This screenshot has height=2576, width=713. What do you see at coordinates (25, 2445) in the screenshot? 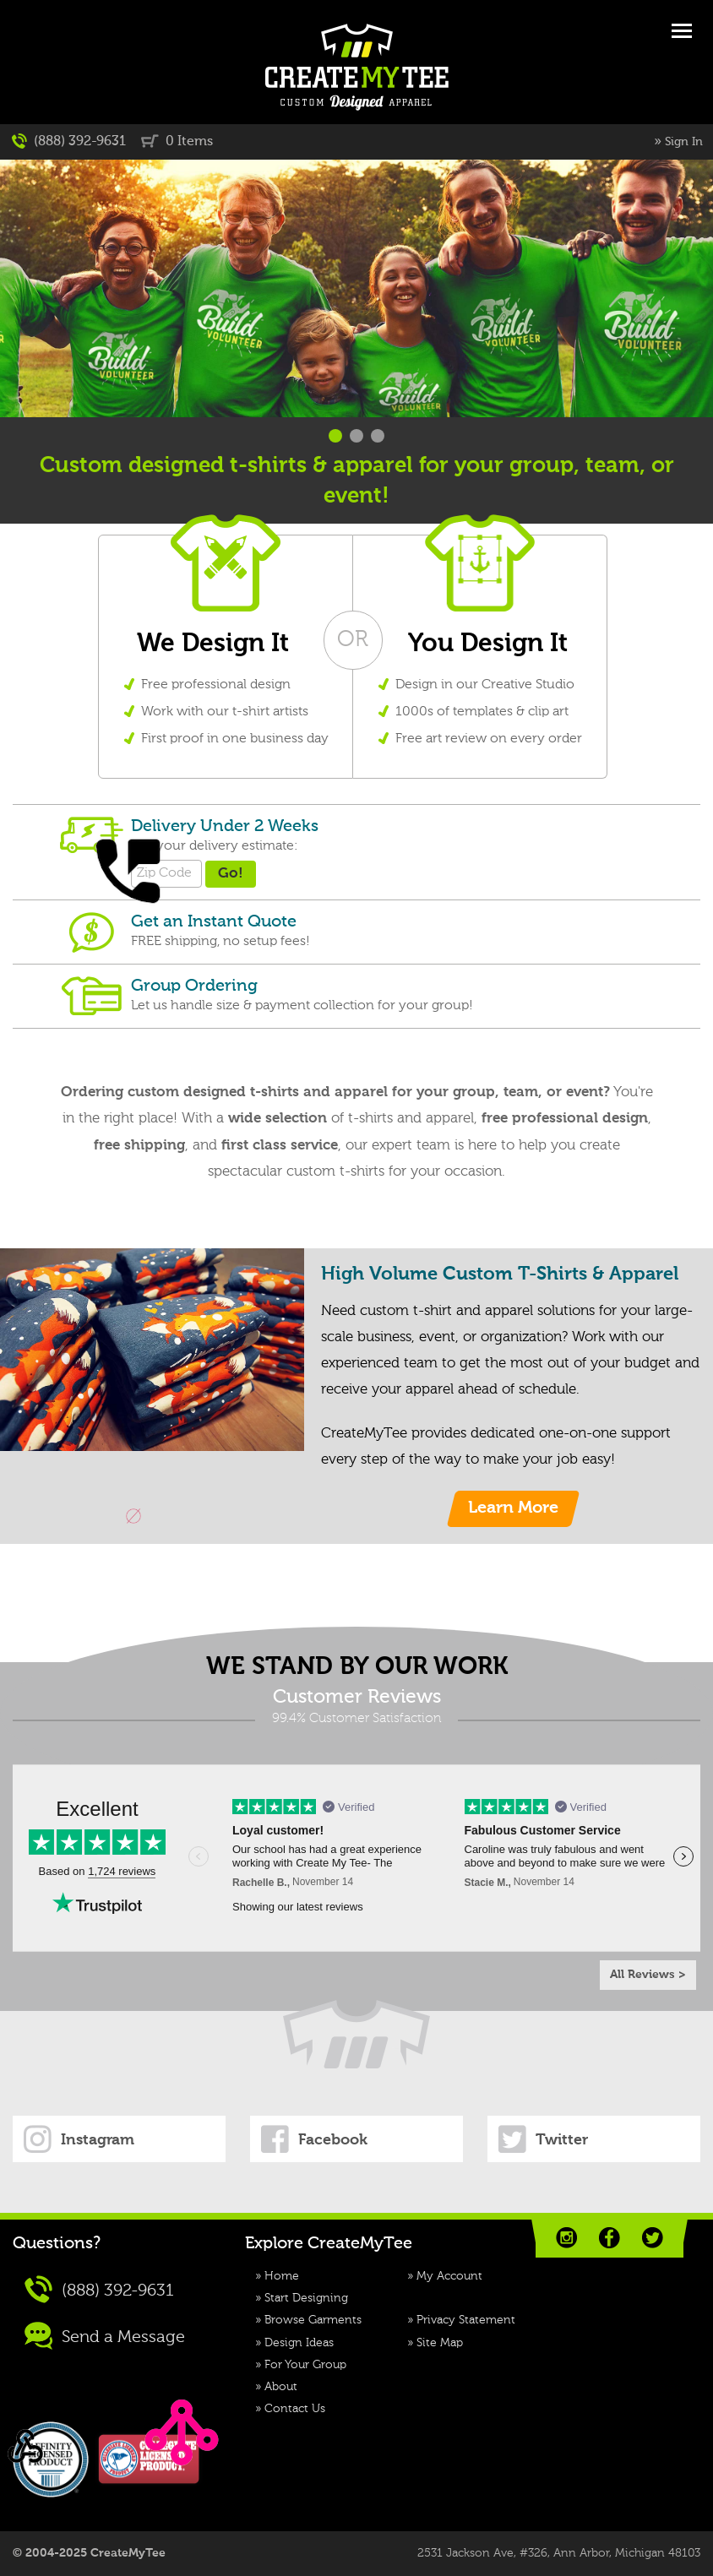
I see `configure webhook integrations` at bounding box center [25, 2445].